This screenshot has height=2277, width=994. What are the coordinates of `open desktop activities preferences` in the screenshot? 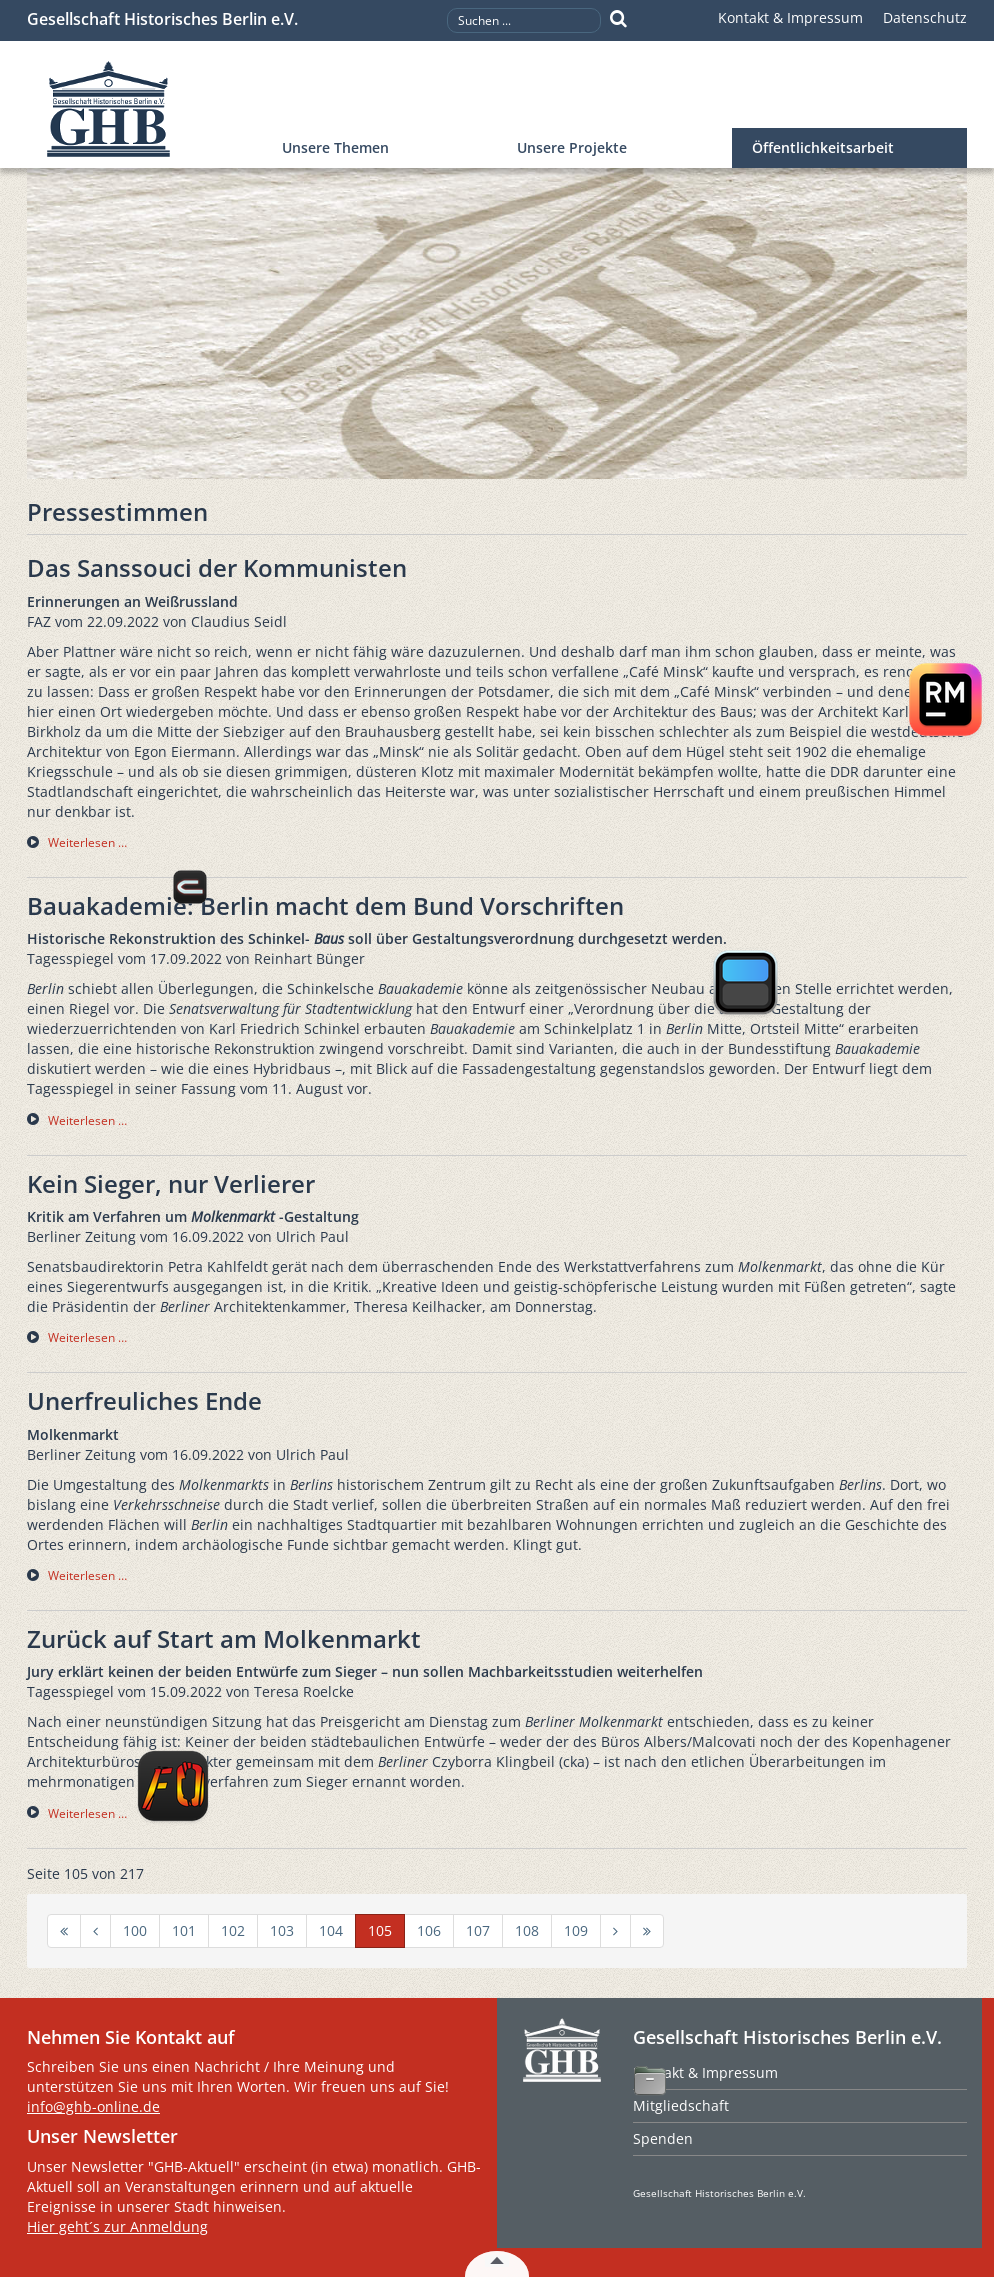 It's located at (745, 982).